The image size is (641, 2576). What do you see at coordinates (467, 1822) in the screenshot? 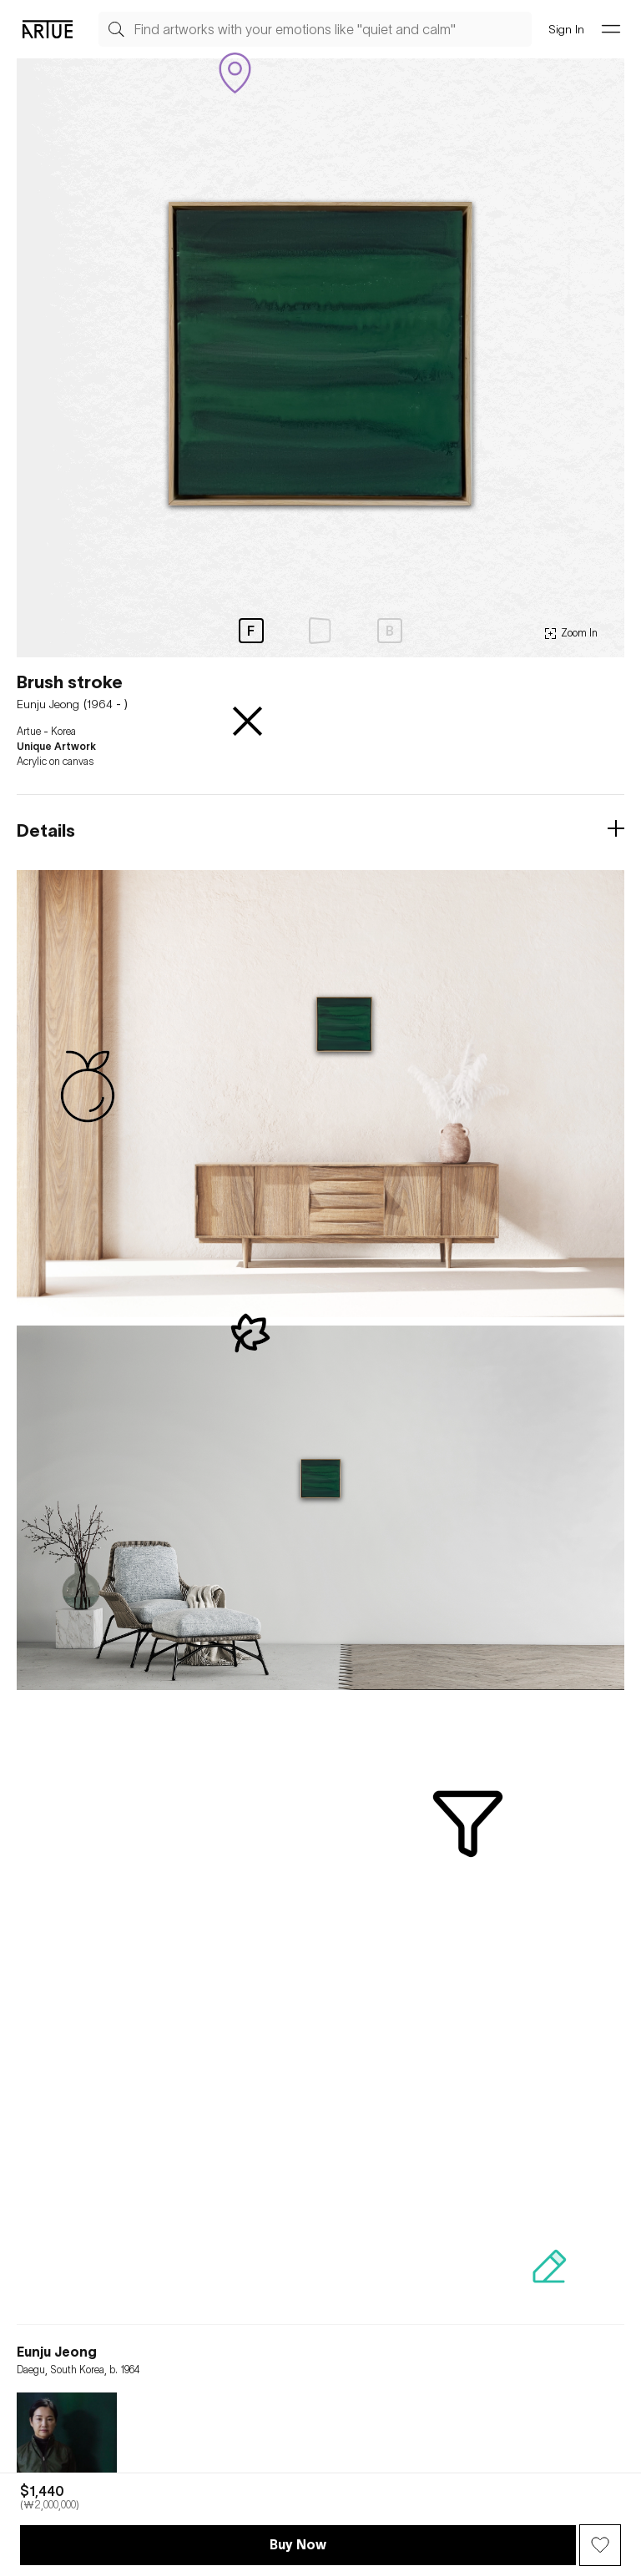
I see `filter or sort content` at bounding box center [467, 1822].